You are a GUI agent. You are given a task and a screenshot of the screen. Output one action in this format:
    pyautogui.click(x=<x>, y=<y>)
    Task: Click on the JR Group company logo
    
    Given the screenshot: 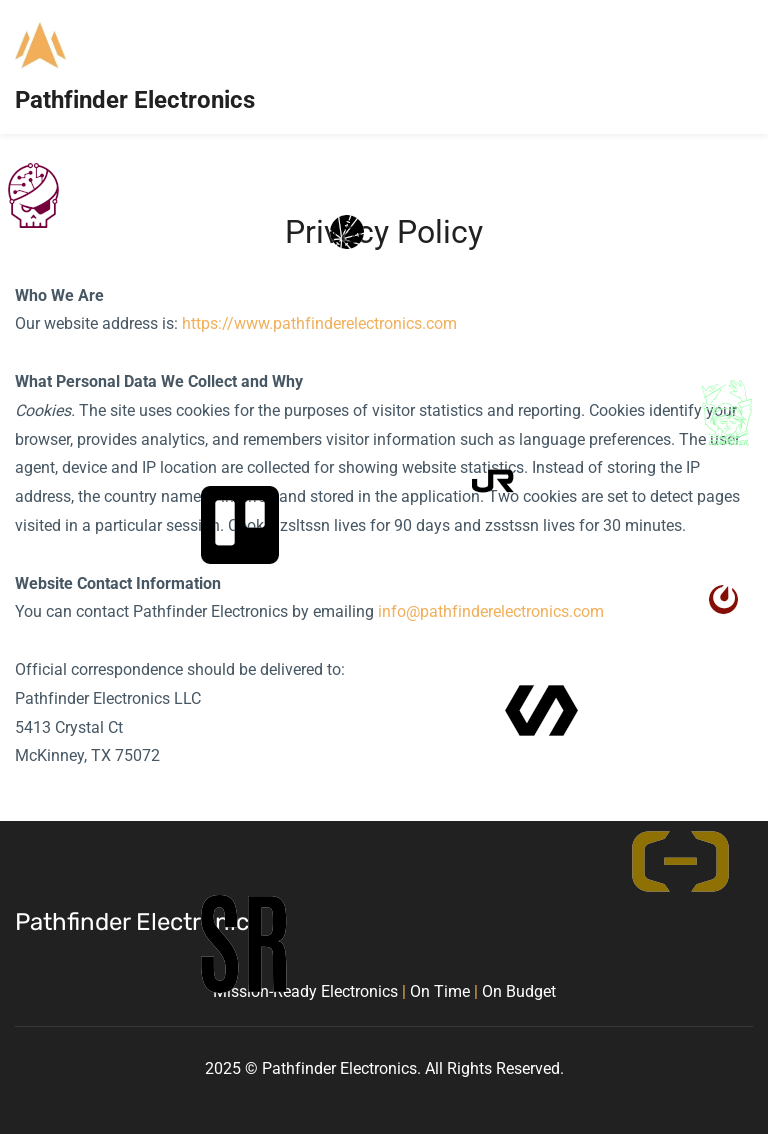 What is the action you would take?
    pyautogui.click(x=493, y=481)
    